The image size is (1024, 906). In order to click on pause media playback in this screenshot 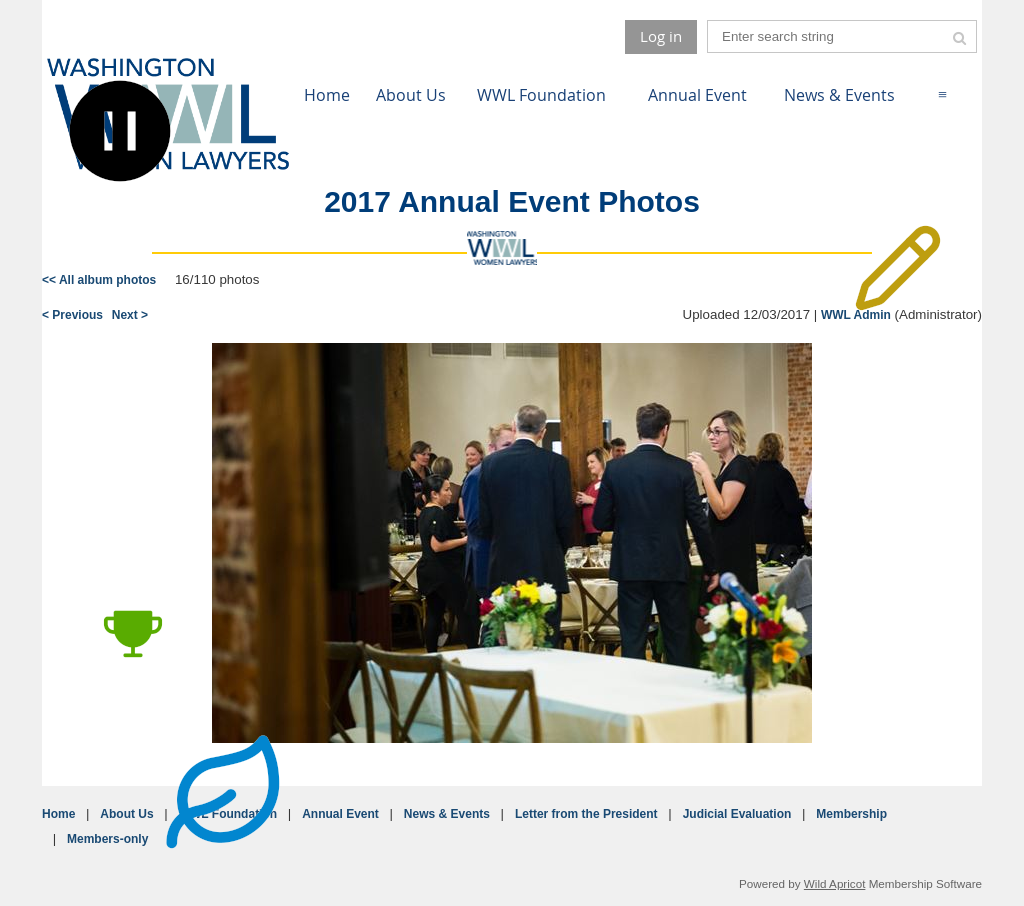, I will do `click(120, 131)`.